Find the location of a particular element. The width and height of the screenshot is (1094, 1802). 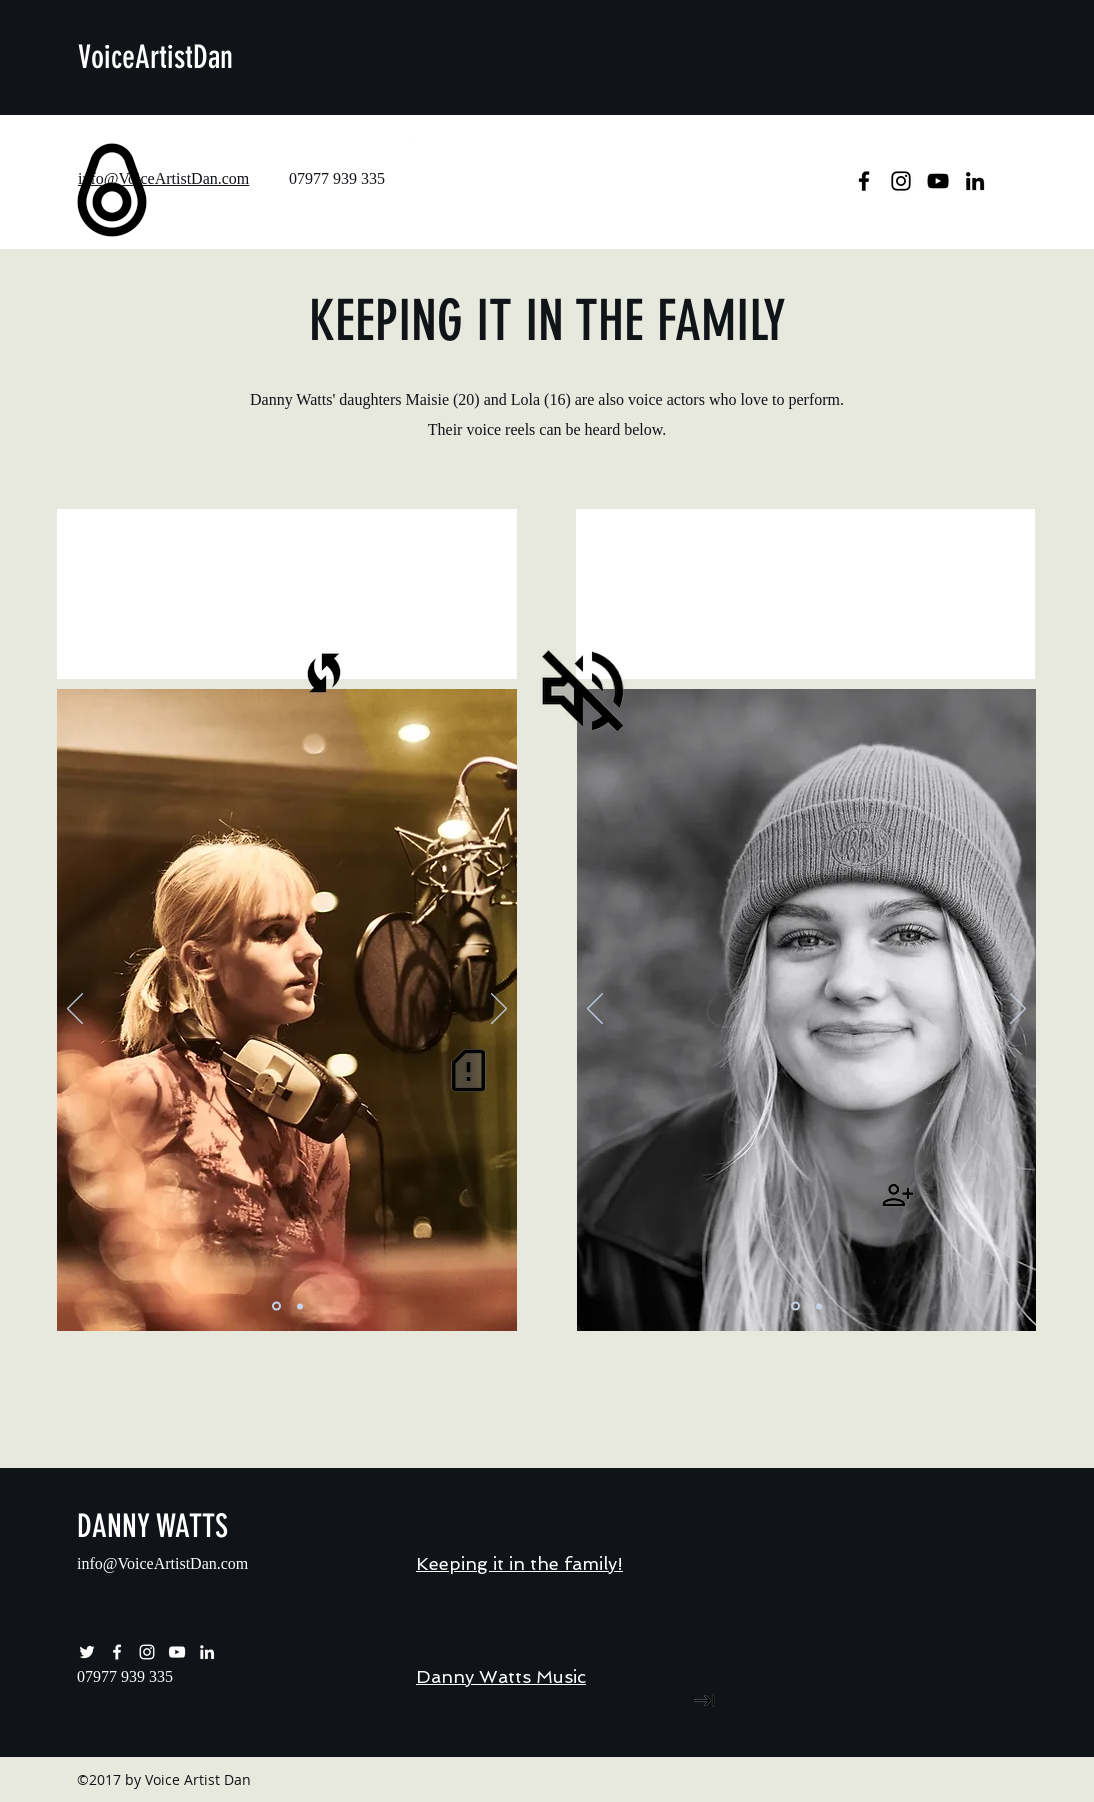

add a new contact is located at coordinates (898, 1195).